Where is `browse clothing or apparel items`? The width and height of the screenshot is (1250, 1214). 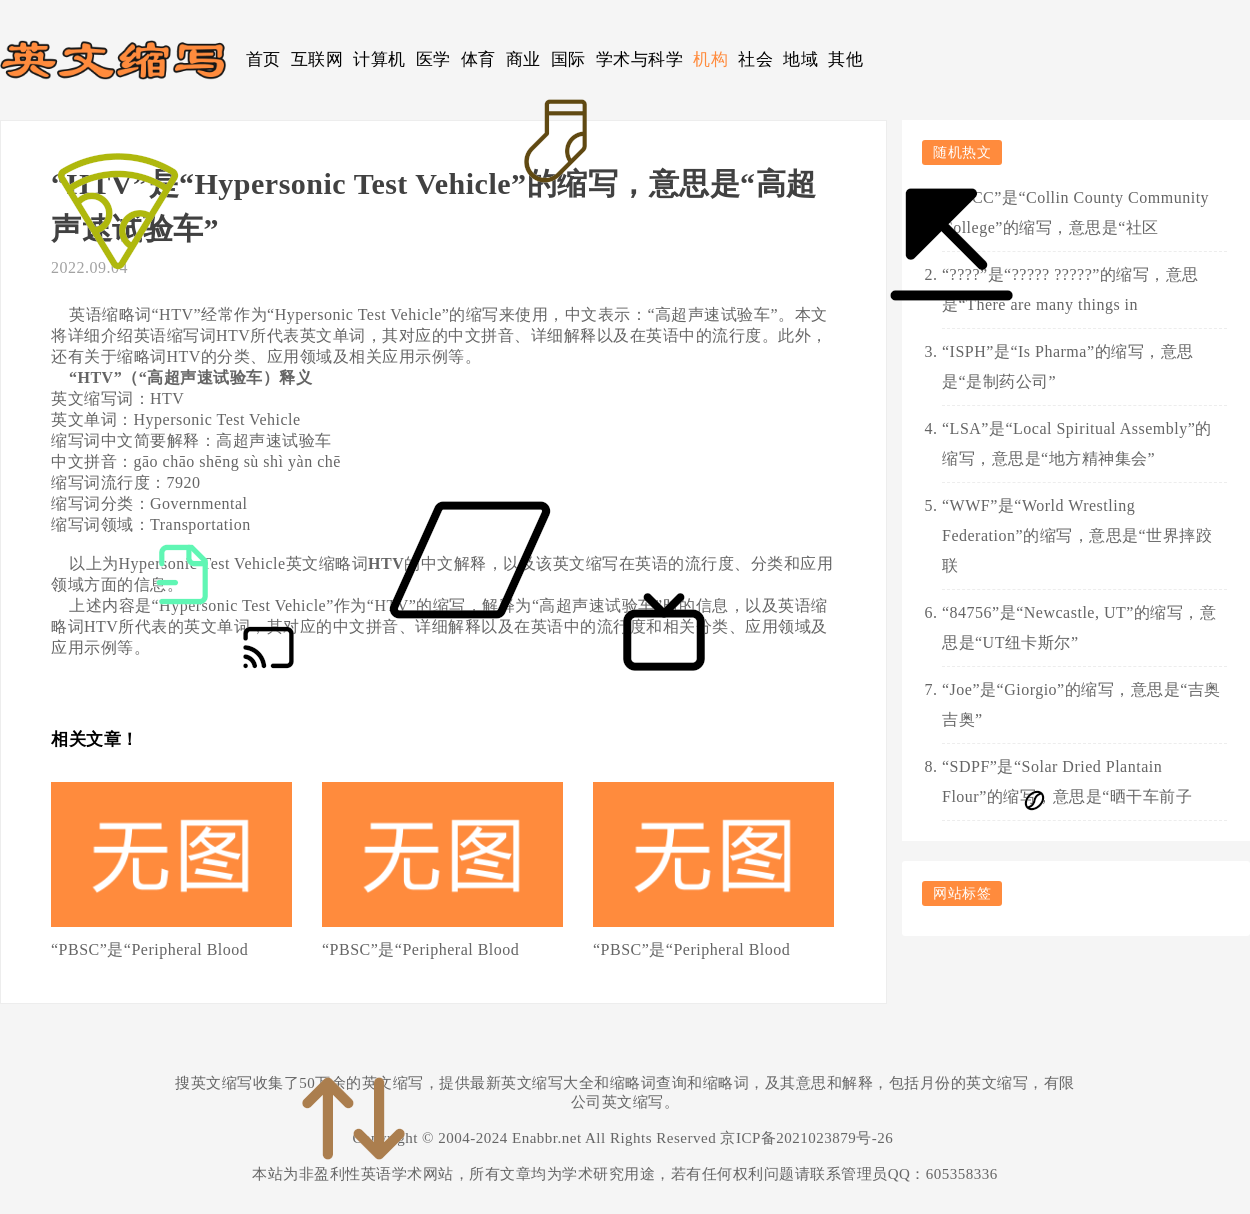
browse clothing or apparel items is located at coordinates (558, 139).